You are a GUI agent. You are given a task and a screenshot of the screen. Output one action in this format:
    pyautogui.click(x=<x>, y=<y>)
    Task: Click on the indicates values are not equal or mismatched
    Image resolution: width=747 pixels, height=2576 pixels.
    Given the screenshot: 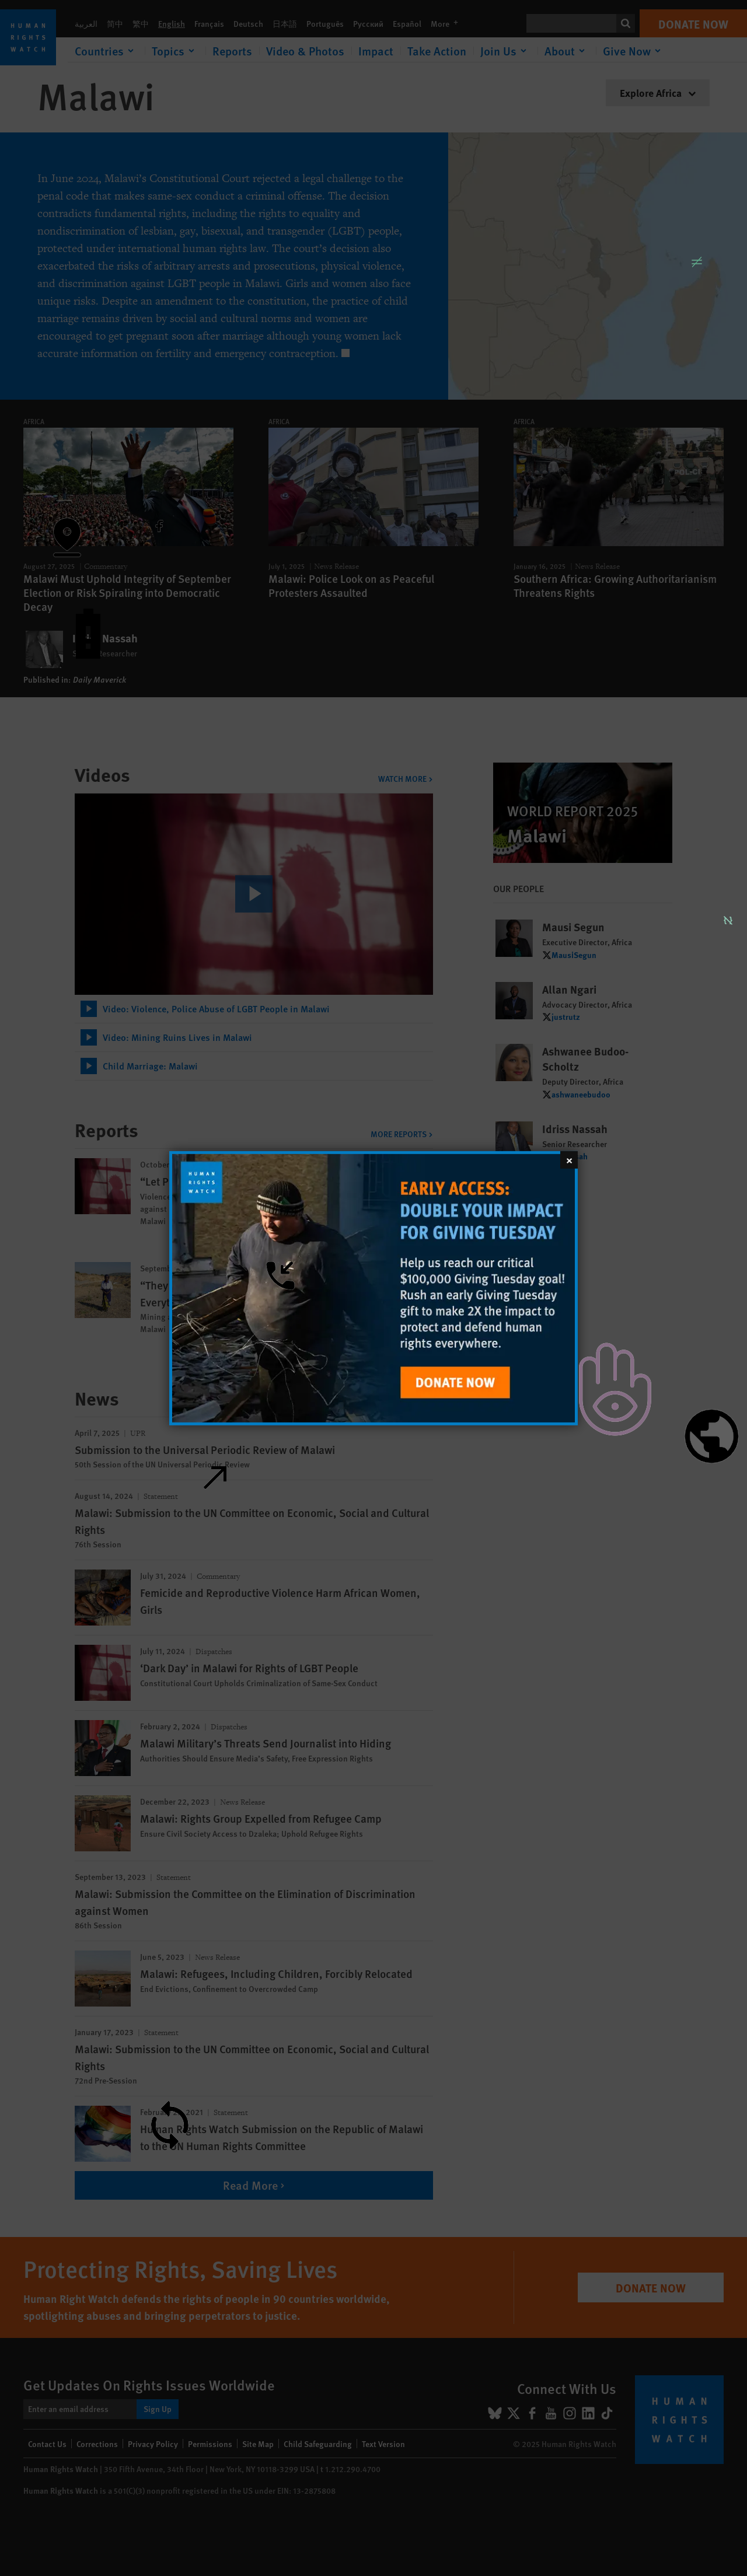 What is the action you would take?
    pyautogui.click(x=697, y=262)
    